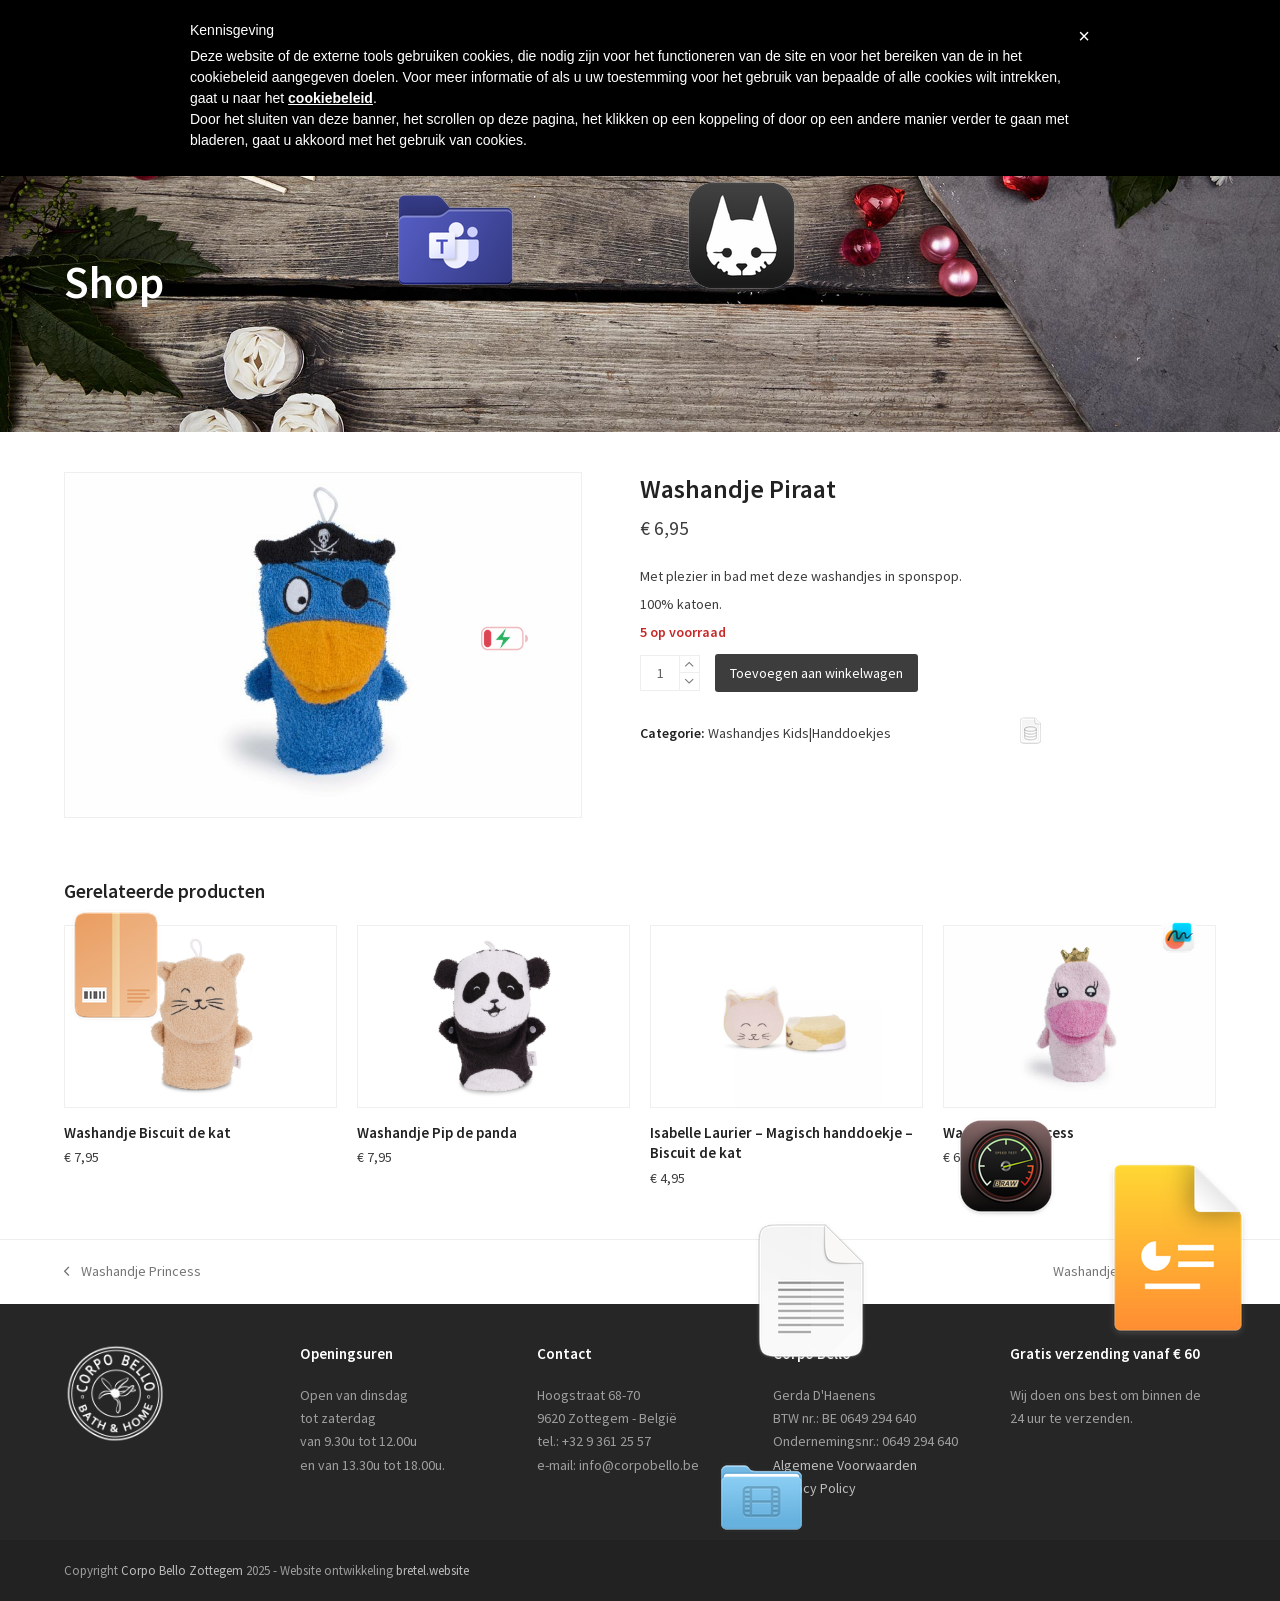 This screenshot has width=1280, height=1601. What do you see at coordinates (741, 235) in the screenshot?
I see `launch the stray video game app` at bounding box center [741, 235].